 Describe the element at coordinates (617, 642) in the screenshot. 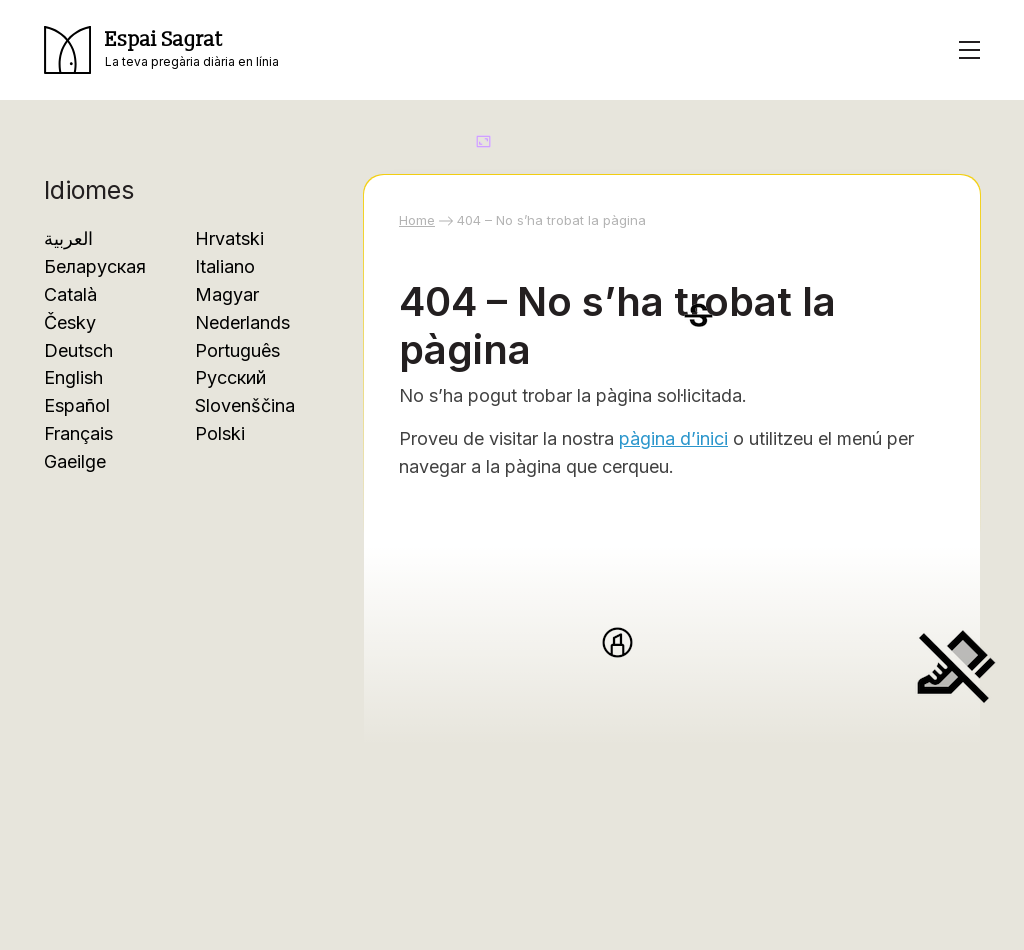

I see `highlight or mark selected text` at that location.